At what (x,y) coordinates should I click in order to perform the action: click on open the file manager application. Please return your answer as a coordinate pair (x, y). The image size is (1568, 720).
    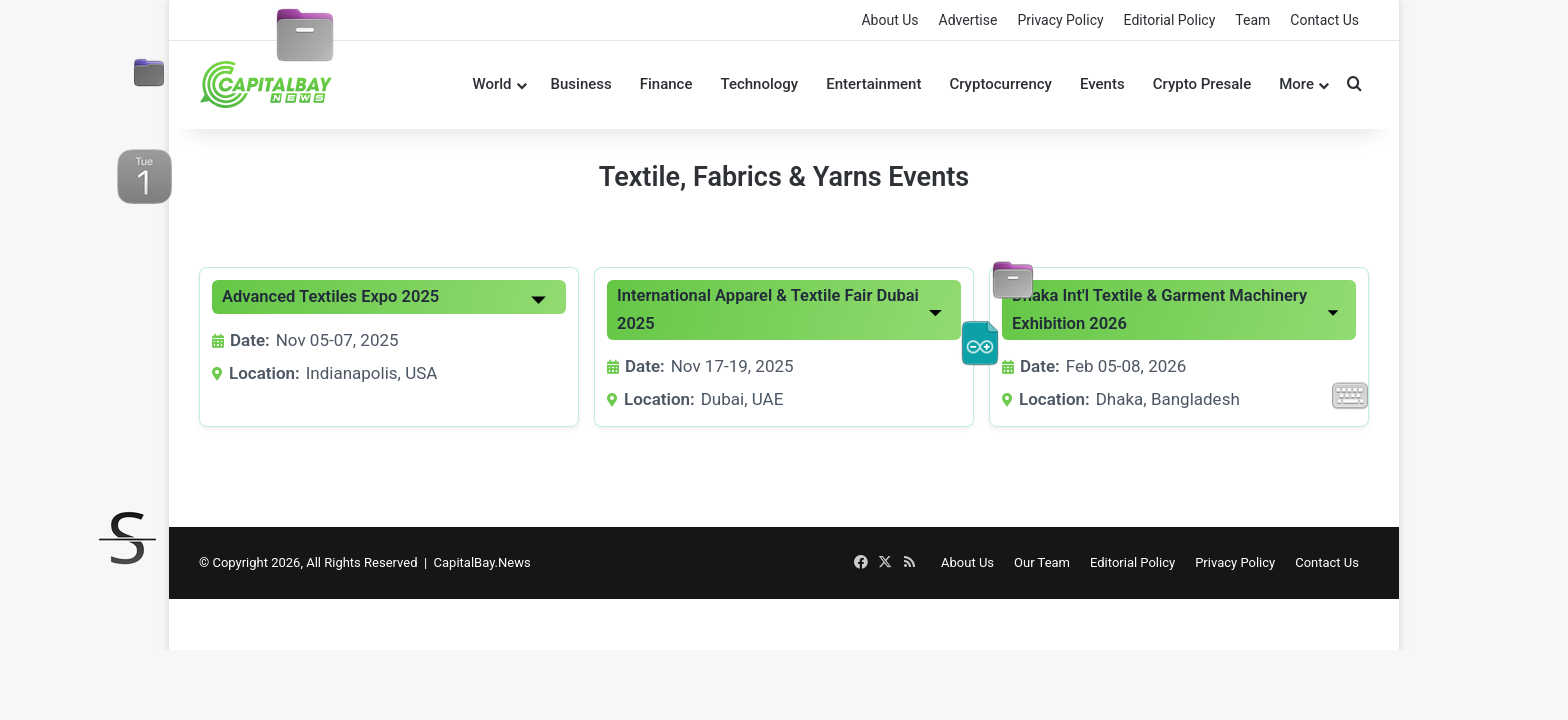
    Looking at the image, I should click on (305, 35).